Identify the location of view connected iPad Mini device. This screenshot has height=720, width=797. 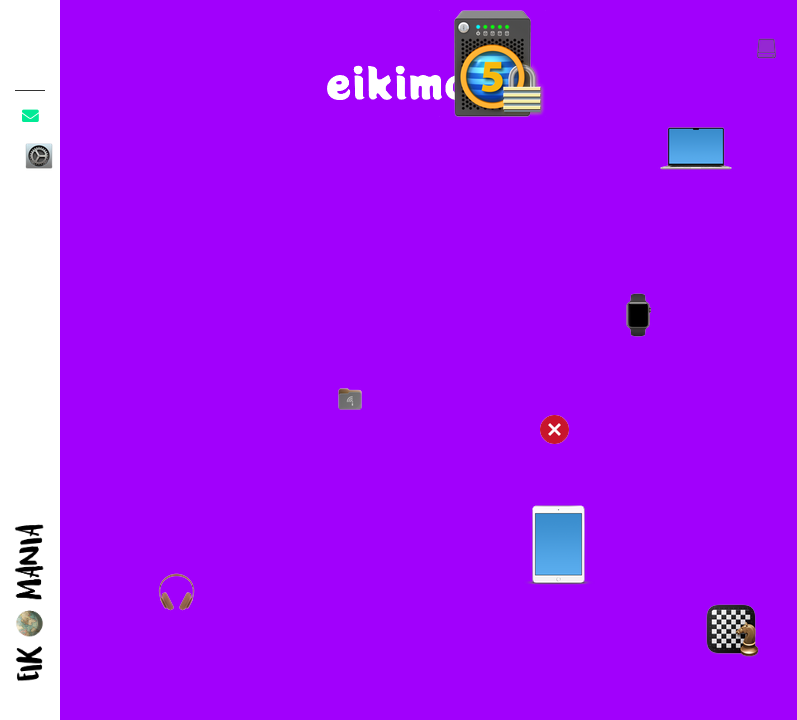
(558, 537).